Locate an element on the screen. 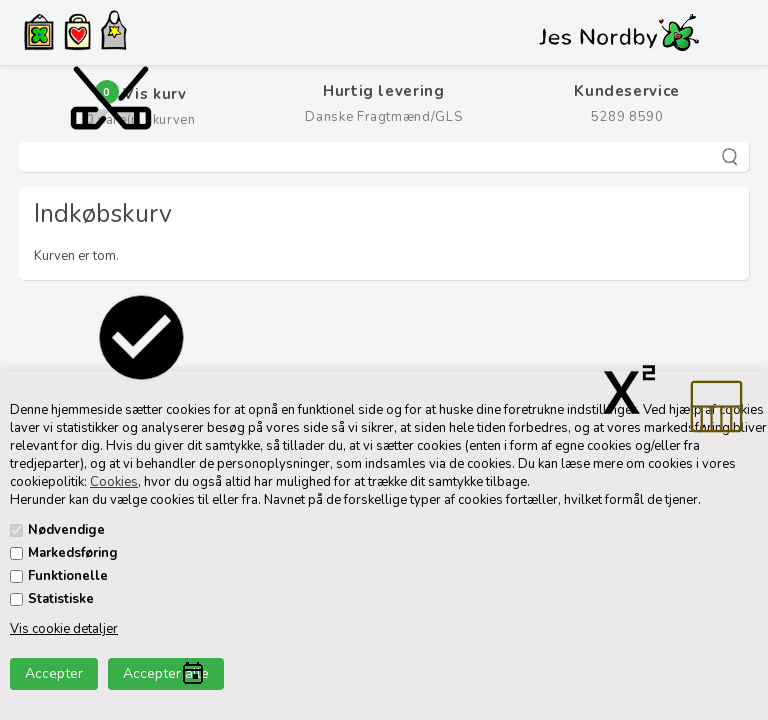  add a calendar event is located at coordinates (193, 674).